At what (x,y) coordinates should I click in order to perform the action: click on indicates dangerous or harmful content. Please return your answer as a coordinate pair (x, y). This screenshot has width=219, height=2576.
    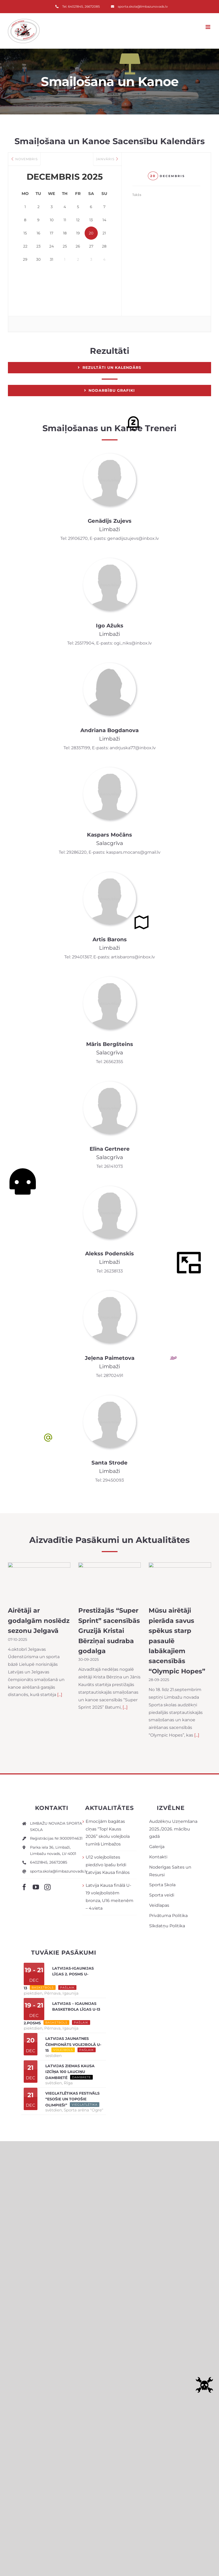
    Looking at the image, I should click on (23, 1181).